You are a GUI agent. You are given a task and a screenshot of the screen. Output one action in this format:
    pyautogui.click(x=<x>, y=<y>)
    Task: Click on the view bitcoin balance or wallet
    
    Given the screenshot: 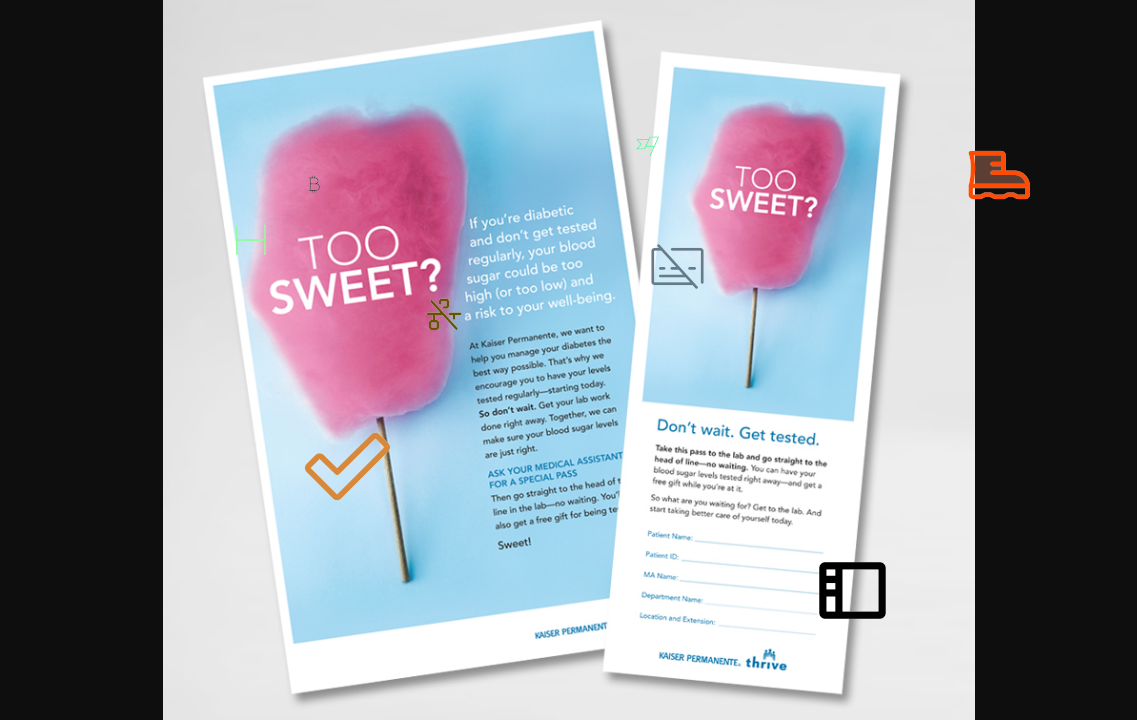 What is the action you would take?
    pyautogui.click(x=313, y=184)
    